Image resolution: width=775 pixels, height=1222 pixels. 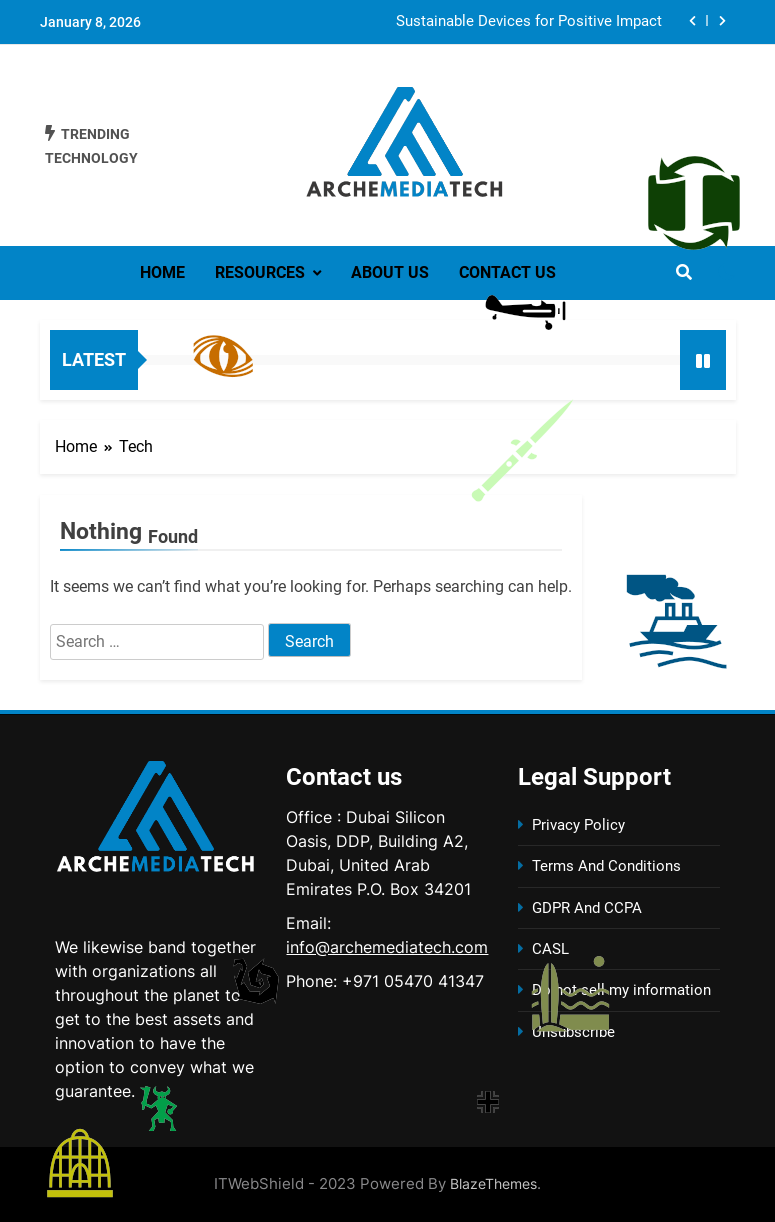 What do you see at coordinates (80, 1163) in the screenshot?
I see `bird cage item or decoration in a game inventory` at bounding box center [80, 1163].